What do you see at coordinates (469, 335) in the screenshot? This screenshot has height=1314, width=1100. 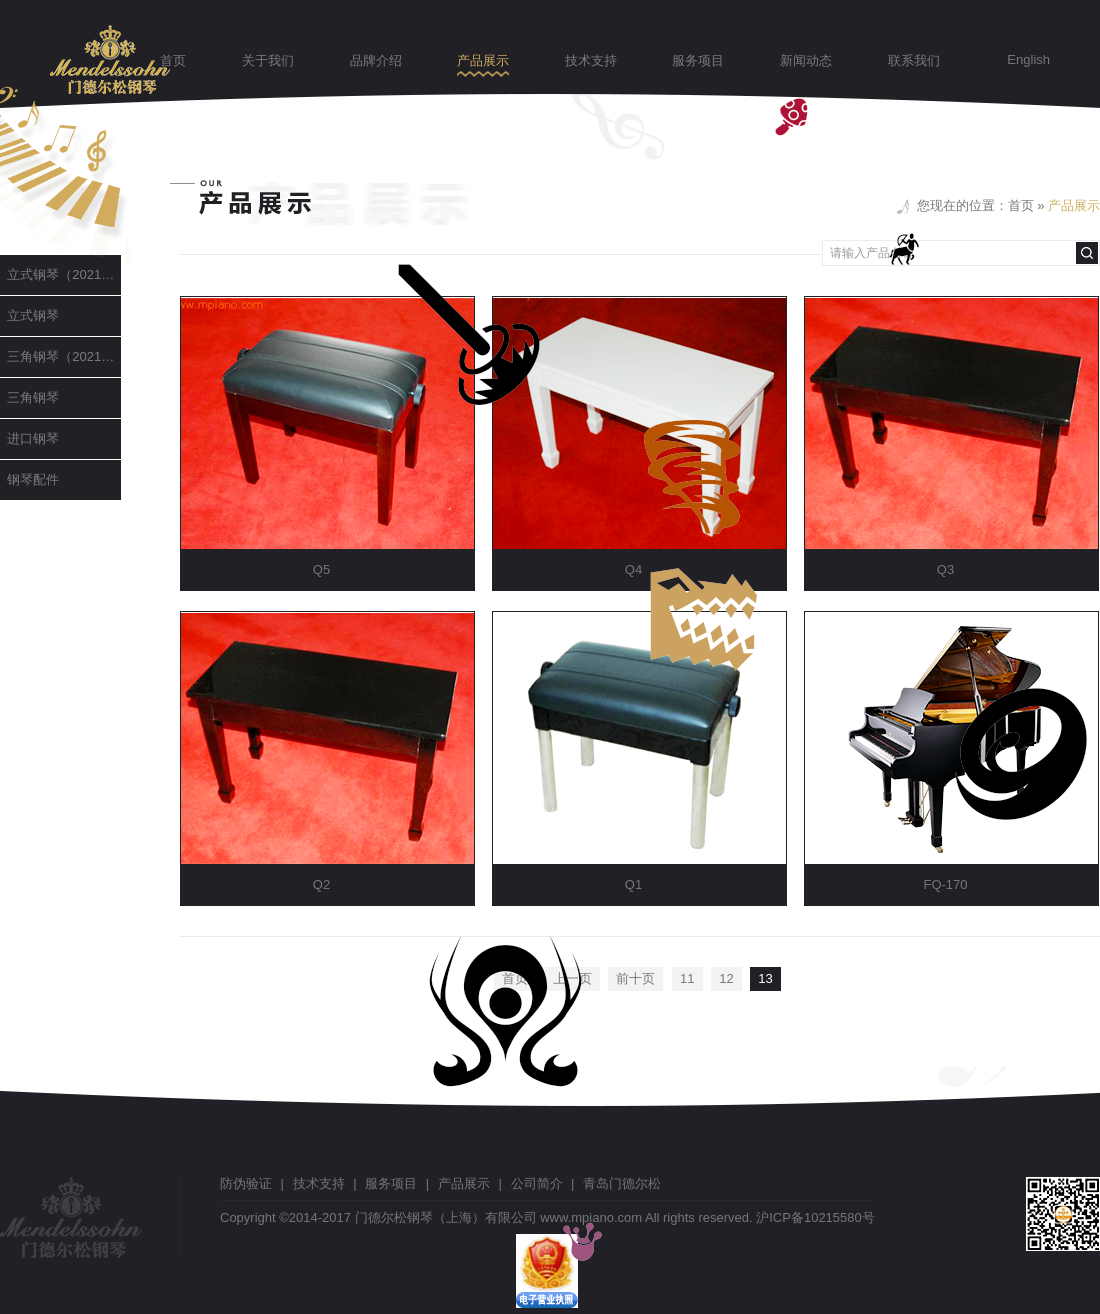 I see `fire ion cannon weapon ability` at bounding box center [469, 335].